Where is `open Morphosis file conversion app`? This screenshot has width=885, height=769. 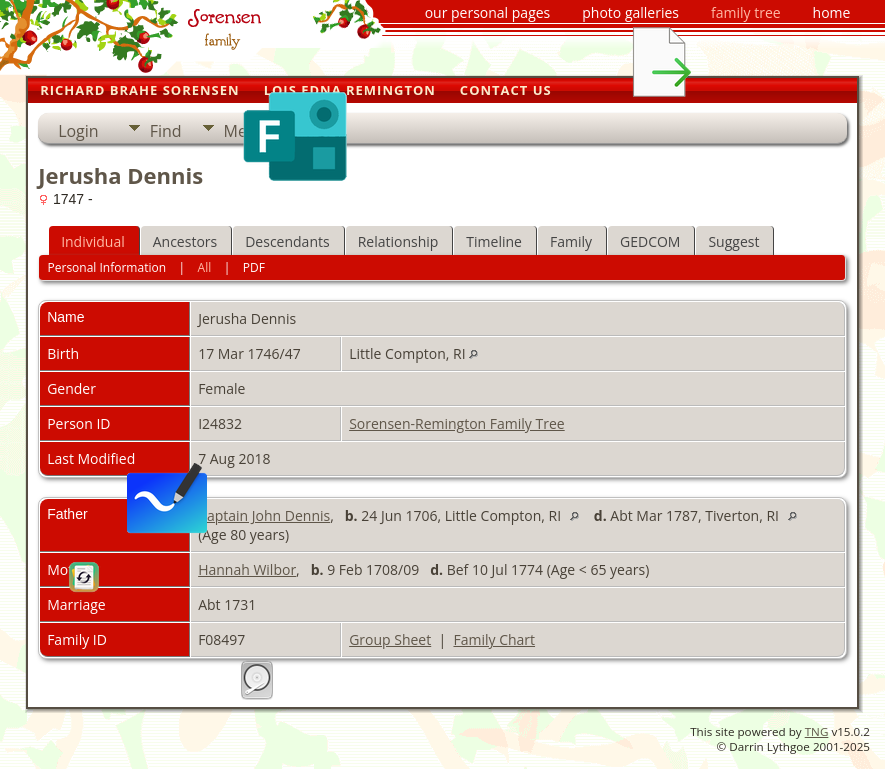
open Morphosis file conversion app is located at coordinates (84, 577).